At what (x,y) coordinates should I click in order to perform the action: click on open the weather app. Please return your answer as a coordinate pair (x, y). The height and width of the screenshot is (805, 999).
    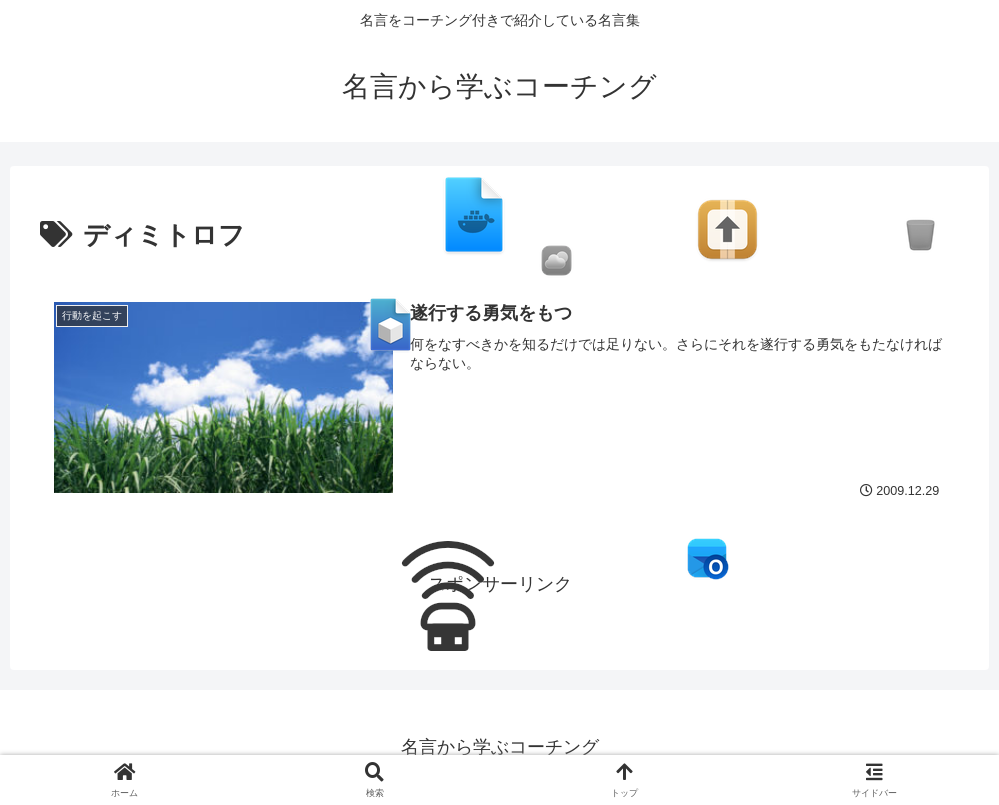
    Looking at the image, I should click on (556, 260).